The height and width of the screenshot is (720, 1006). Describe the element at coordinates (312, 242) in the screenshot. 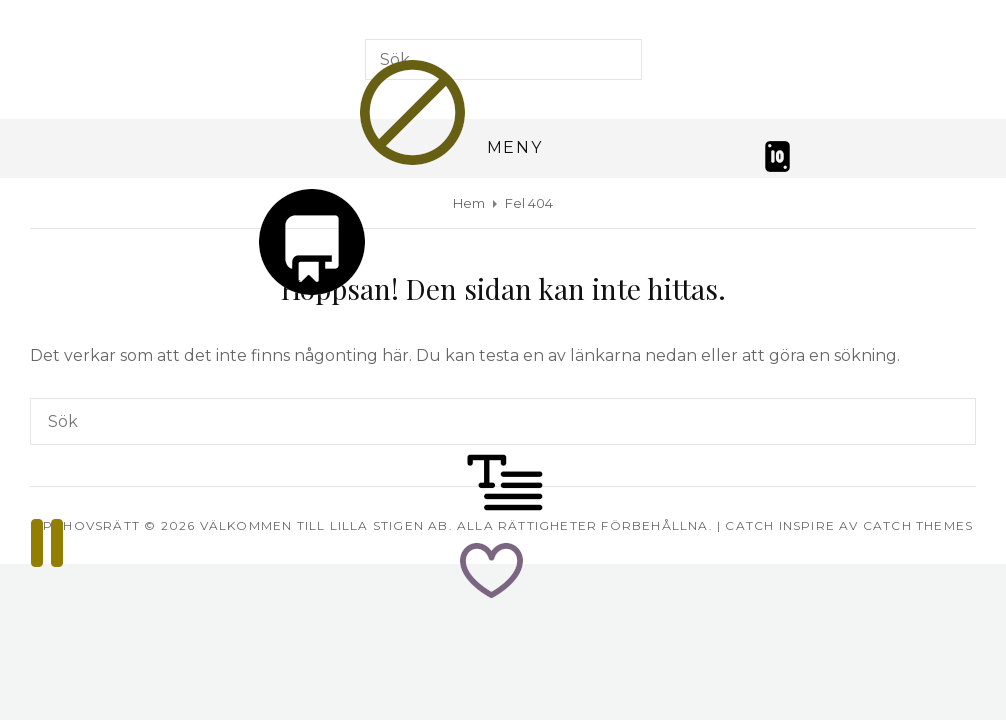

I see `repository activity in your feed` at that location.